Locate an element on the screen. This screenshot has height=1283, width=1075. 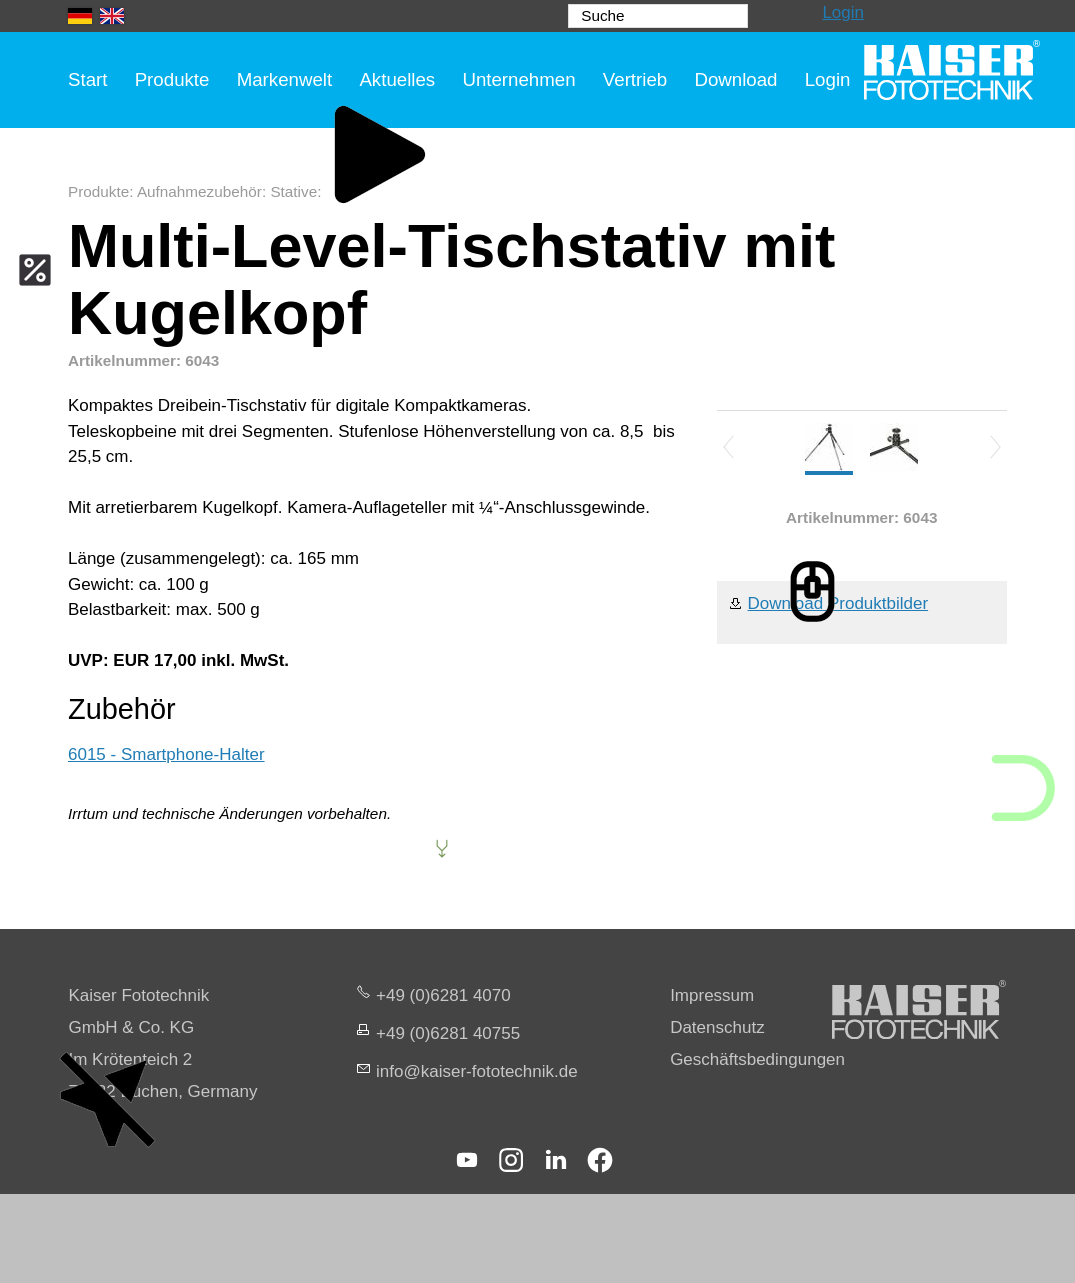
view discount or promotional offer is located at coordinates (35, 270).